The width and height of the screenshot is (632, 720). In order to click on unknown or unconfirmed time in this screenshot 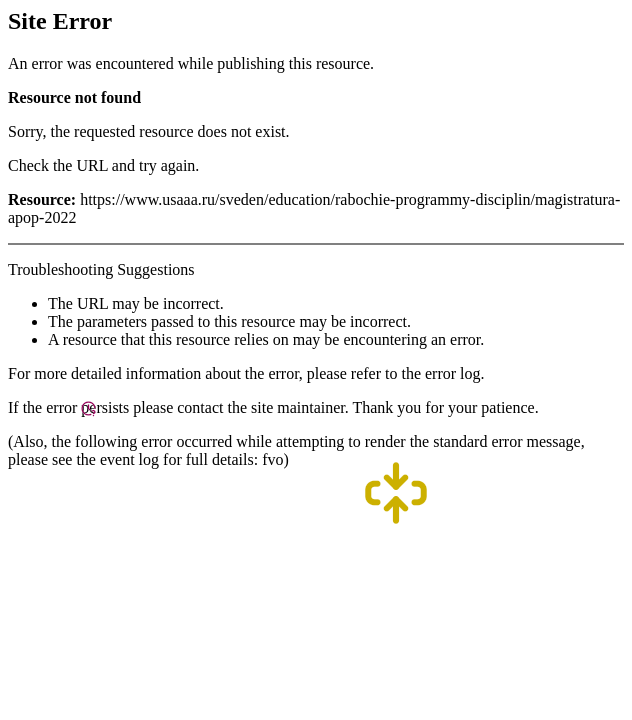, I will do `click(88, 408)`.